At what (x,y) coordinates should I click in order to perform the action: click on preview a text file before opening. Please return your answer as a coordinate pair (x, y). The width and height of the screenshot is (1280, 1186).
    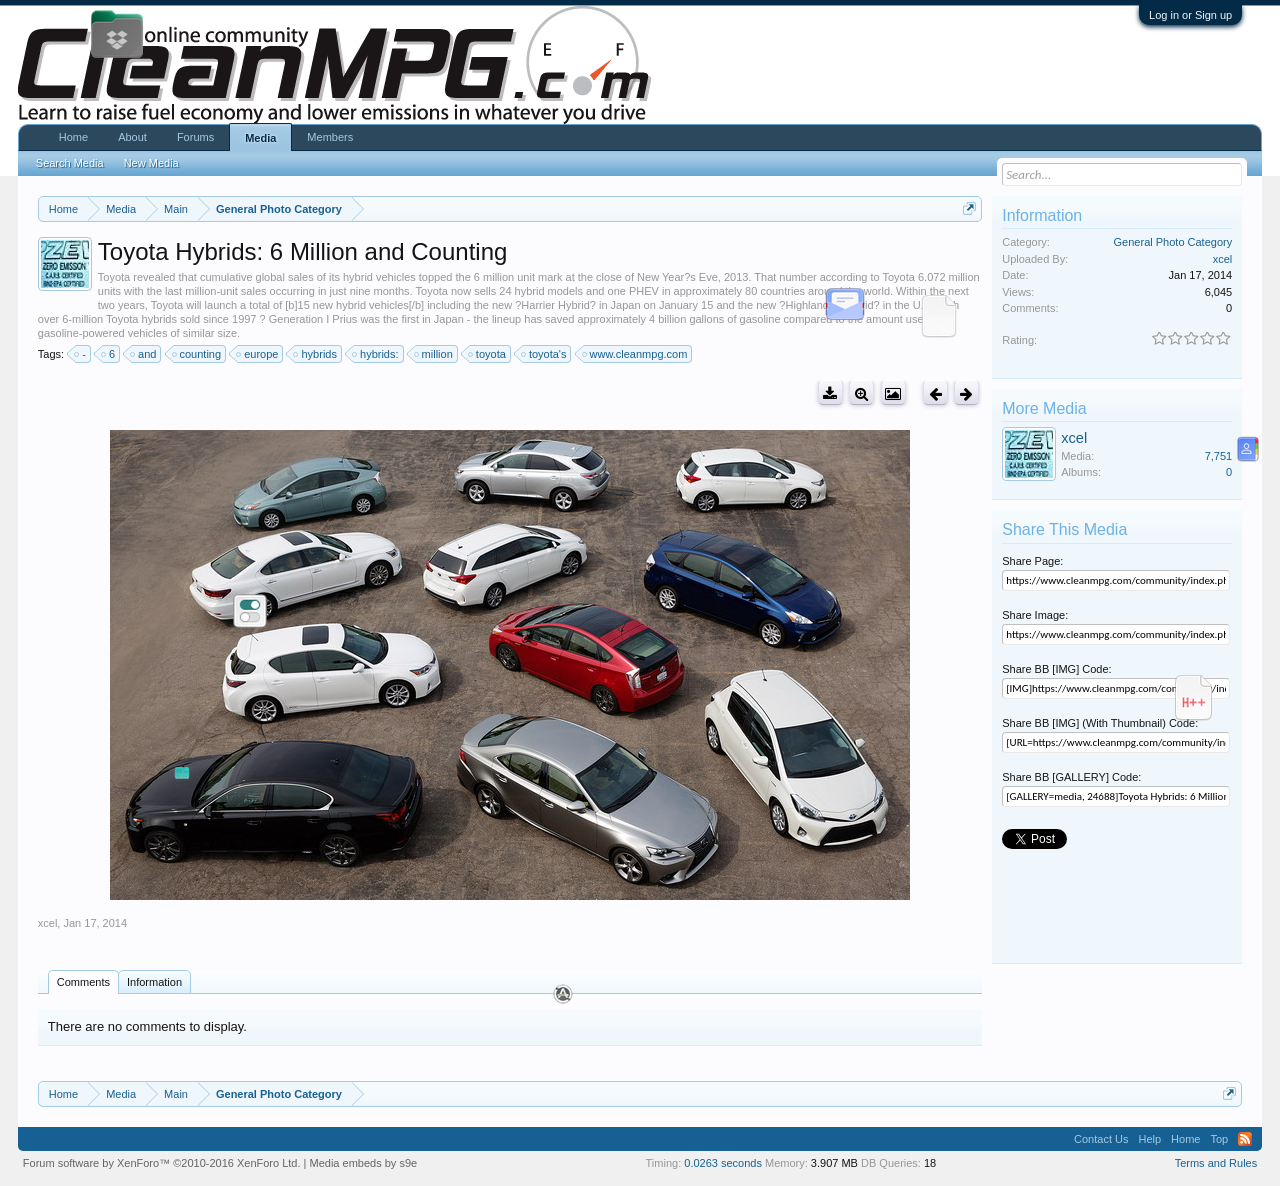
    Looking at the image, I should click on (939, 316).